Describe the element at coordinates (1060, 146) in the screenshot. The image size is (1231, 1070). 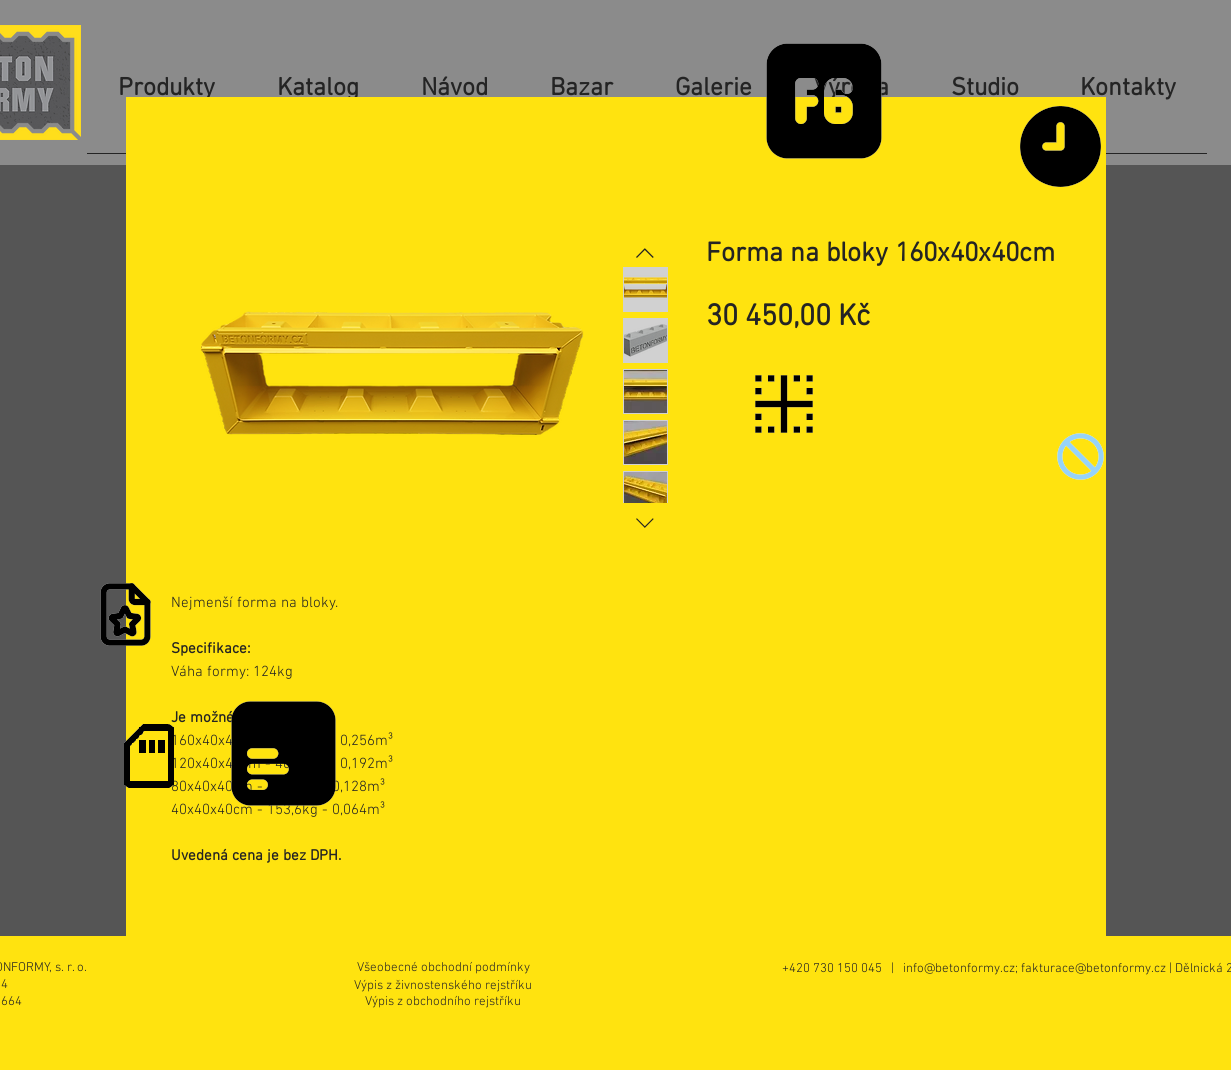
I see `indicates the current time is 9 o'clock` at that location.